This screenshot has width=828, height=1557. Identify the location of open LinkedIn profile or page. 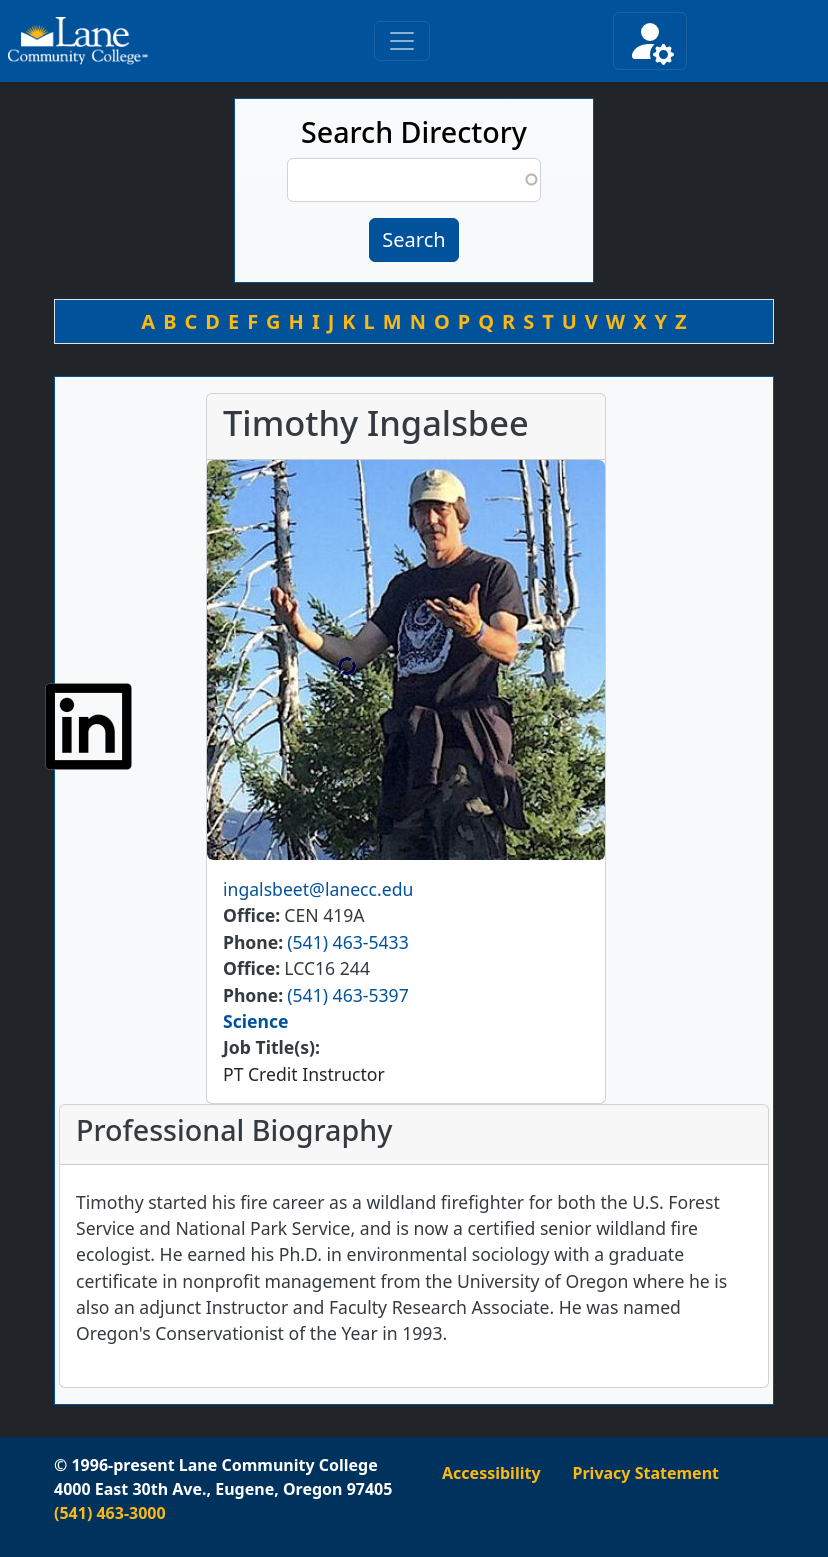
(88, 726).